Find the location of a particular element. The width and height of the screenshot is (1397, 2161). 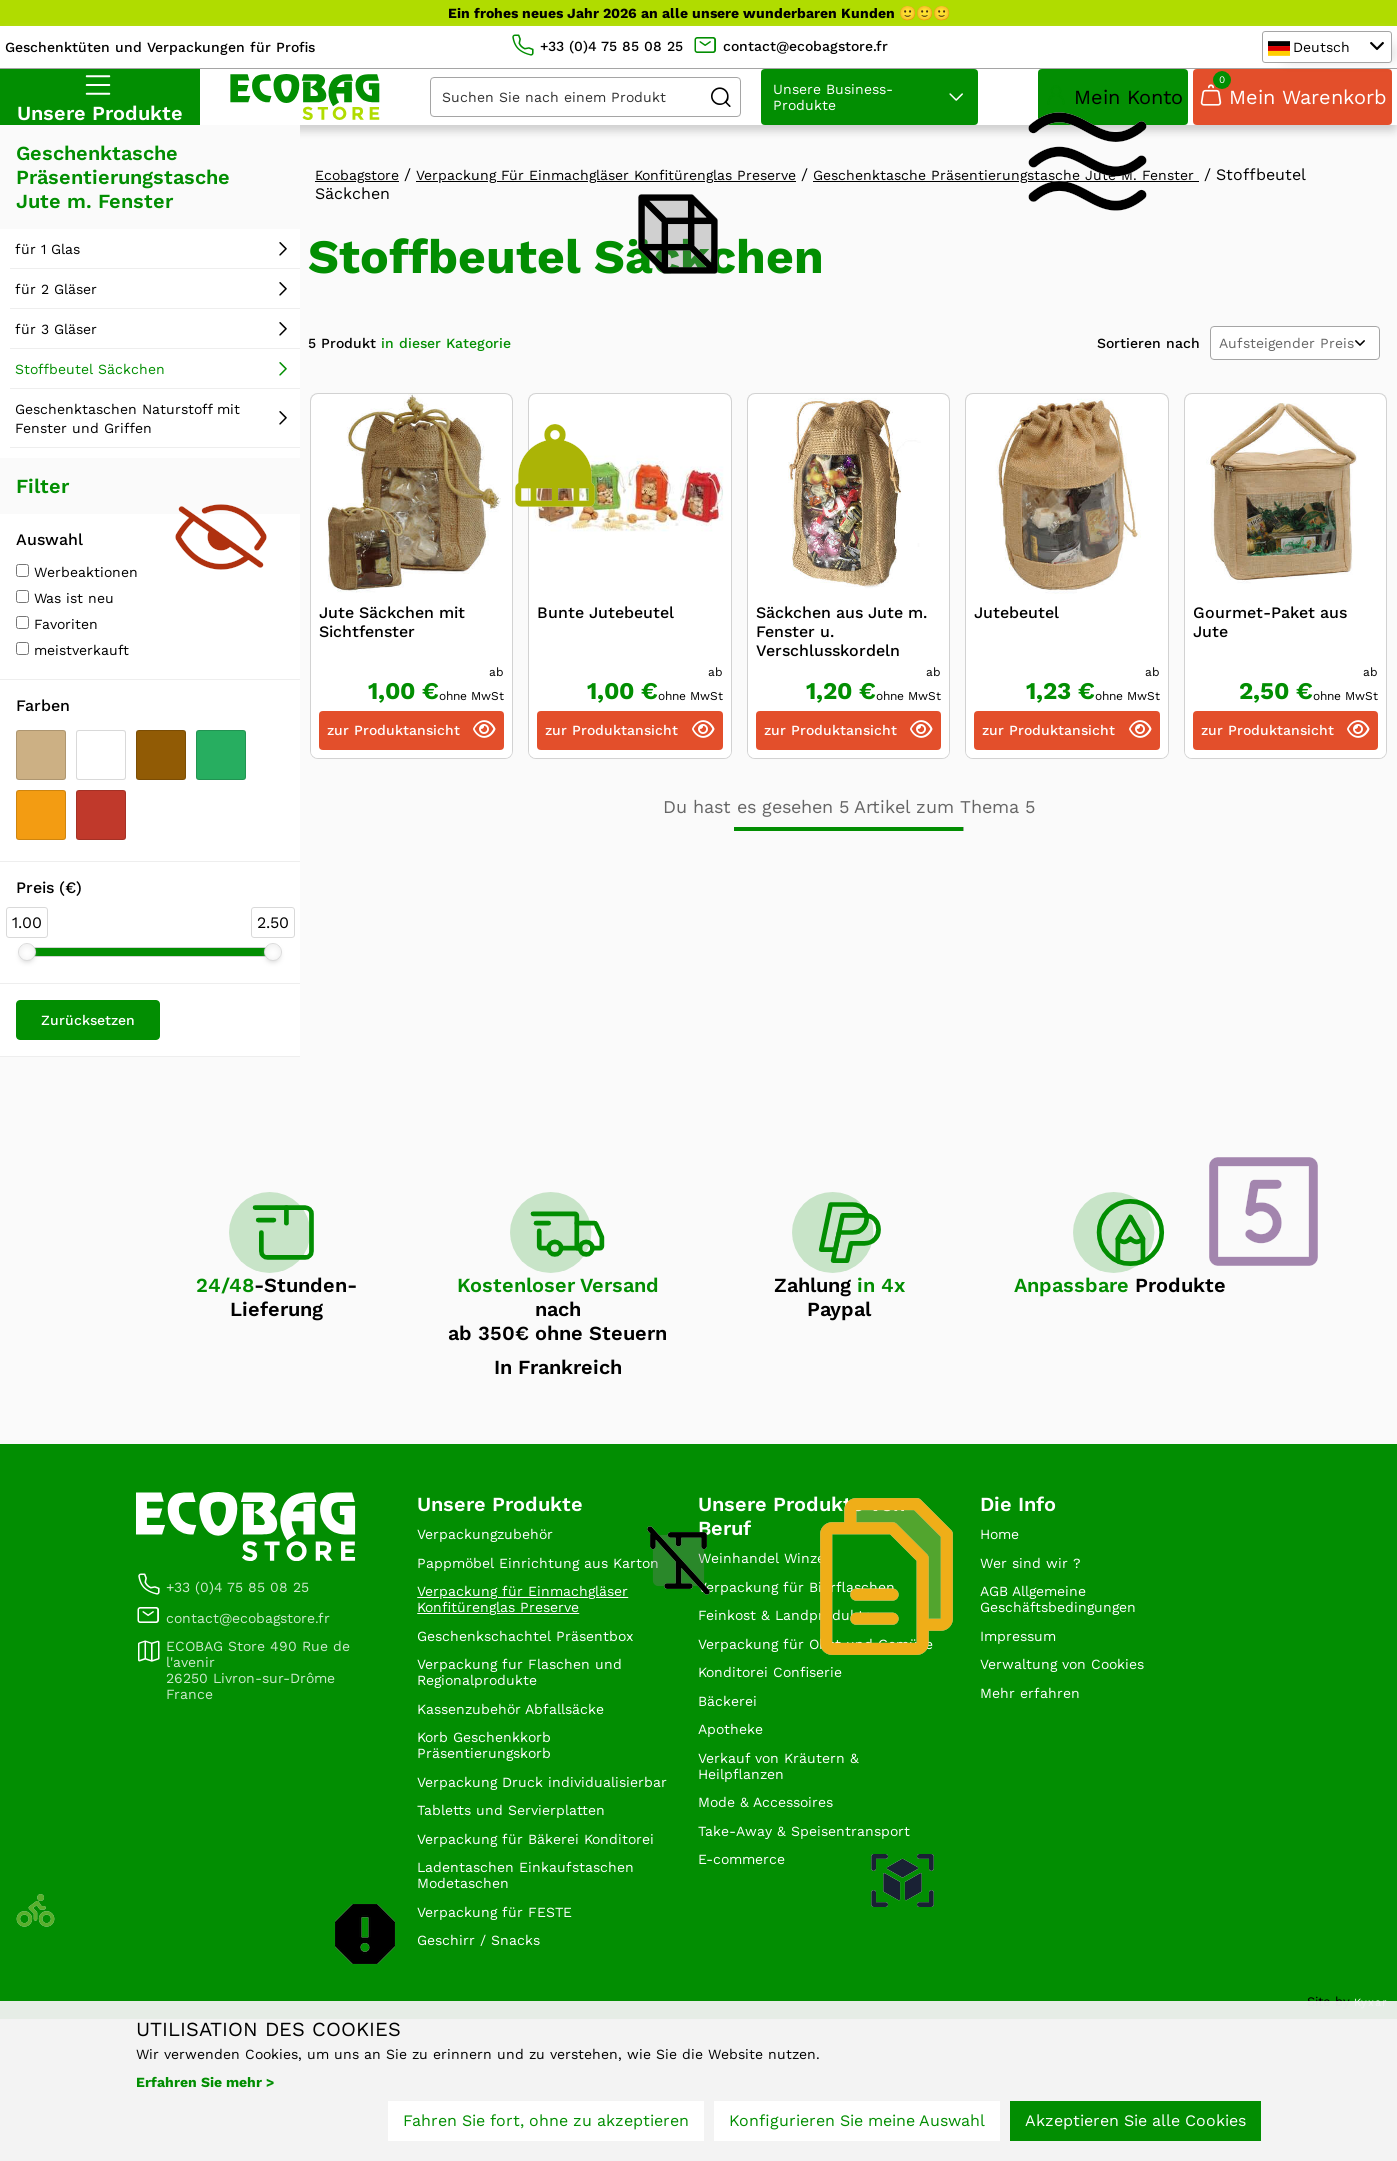

select winter or cold weather clothing category is located at coordinates (555, 470).